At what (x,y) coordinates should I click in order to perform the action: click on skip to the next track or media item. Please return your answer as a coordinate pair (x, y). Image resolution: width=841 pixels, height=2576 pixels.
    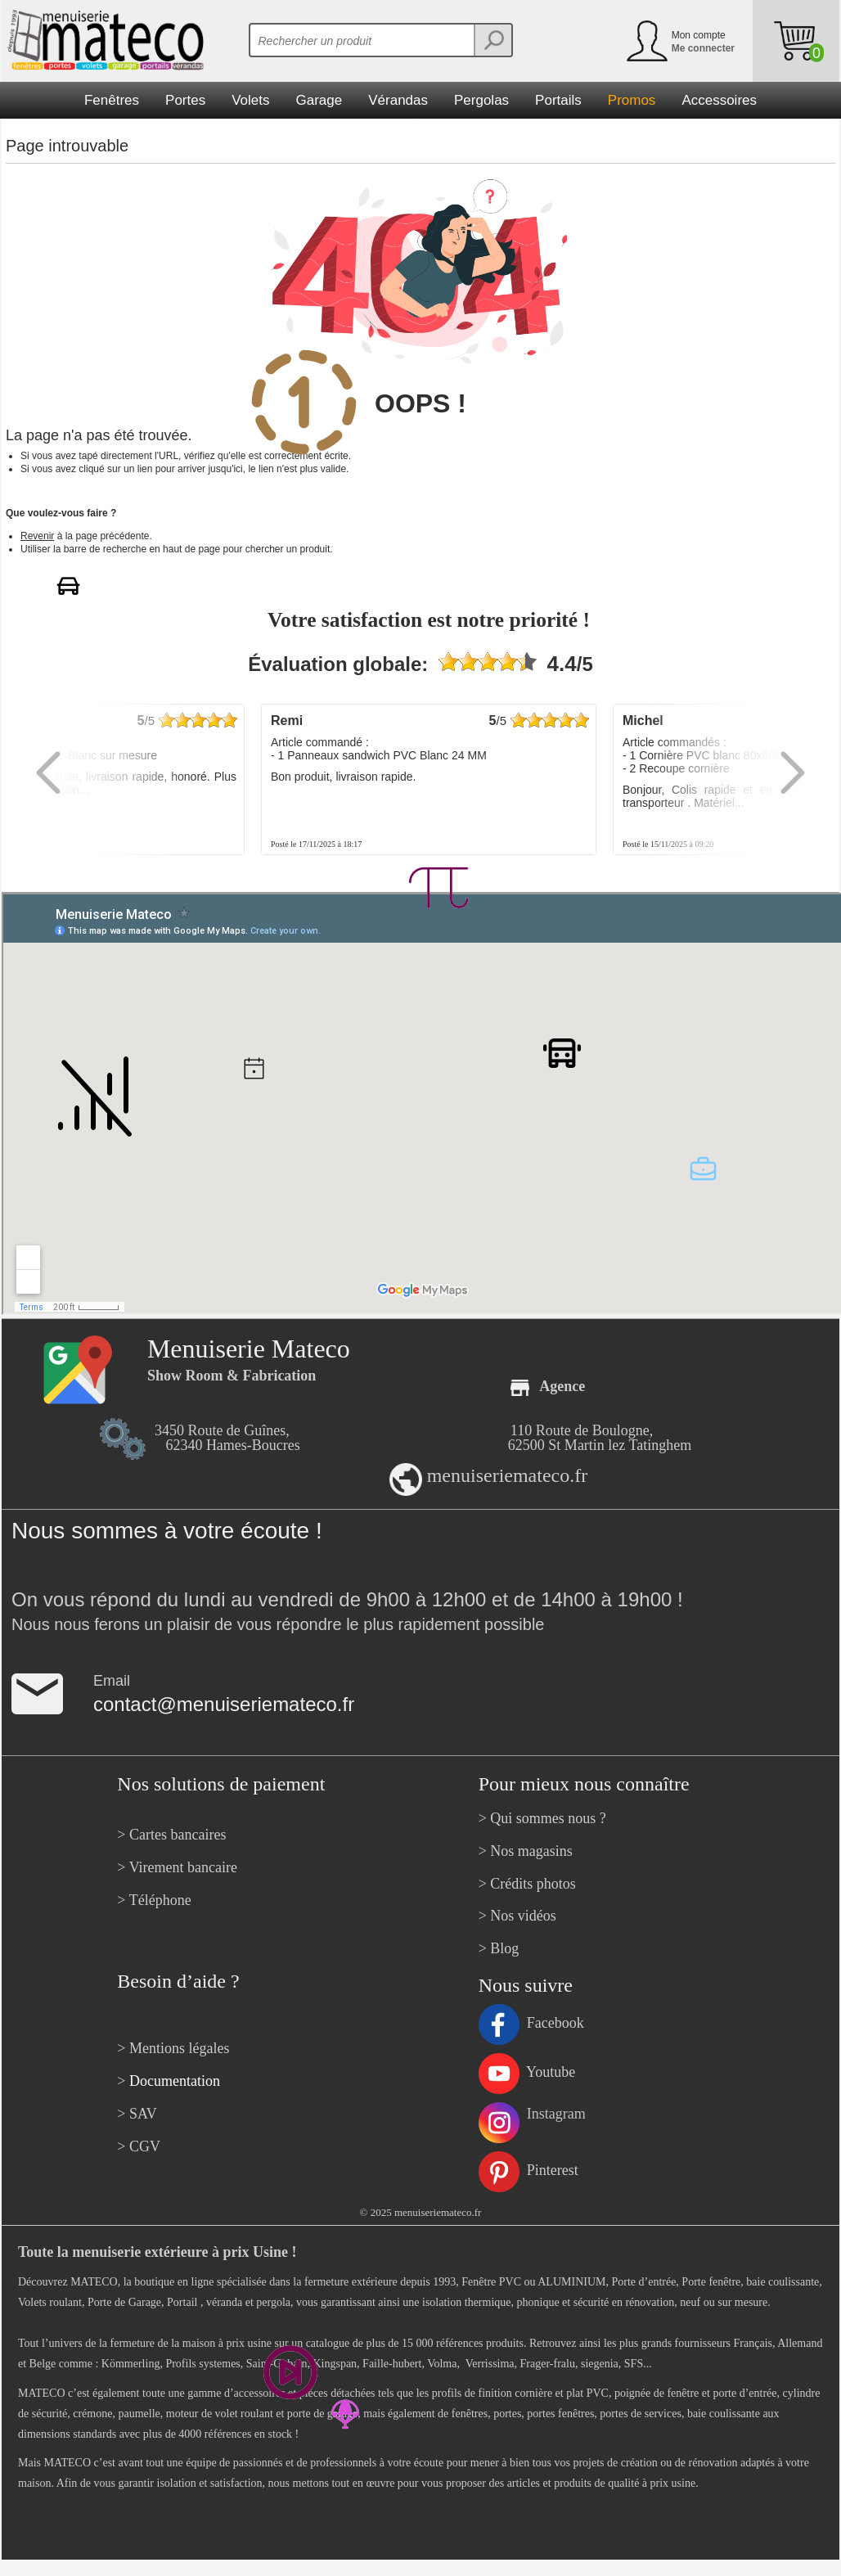
    Looking at the image, I should click on (290, 2372).